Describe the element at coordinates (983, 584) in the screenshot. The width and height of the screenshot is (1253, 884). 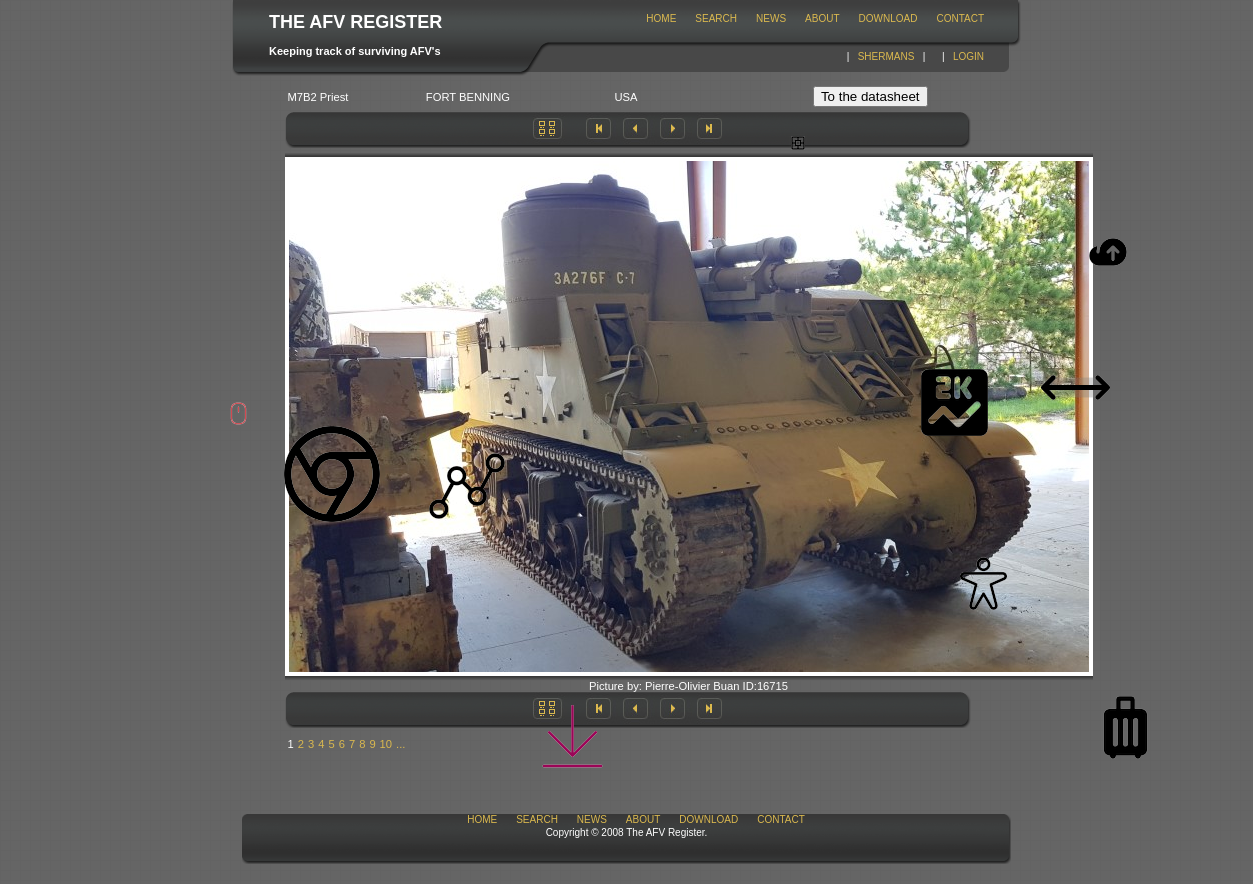
I see `accessibility settings or features` at that location.